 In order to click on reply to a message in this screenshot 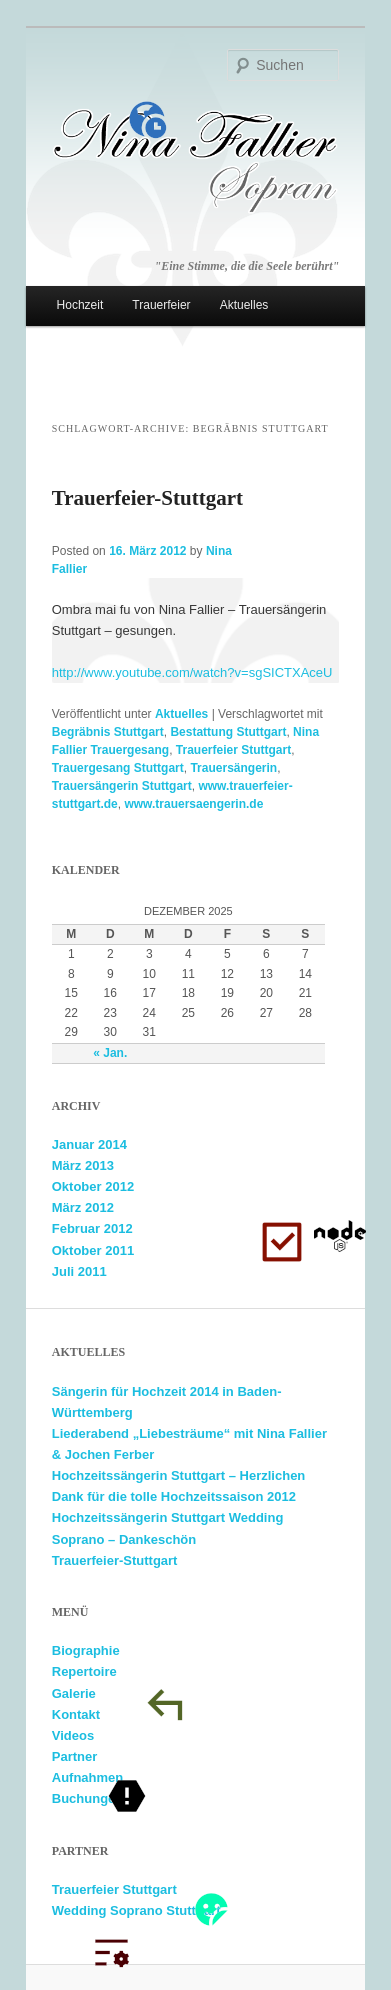, I will do `click(167, 1705)`.